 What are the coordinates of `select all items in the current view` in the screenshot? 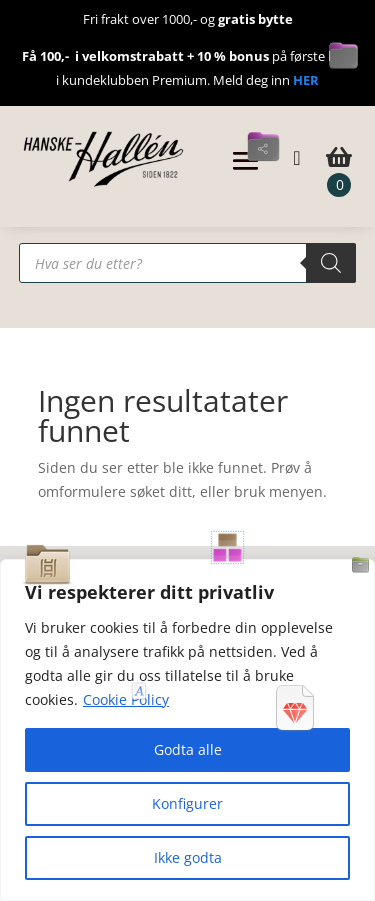 It's located at (227, 547).